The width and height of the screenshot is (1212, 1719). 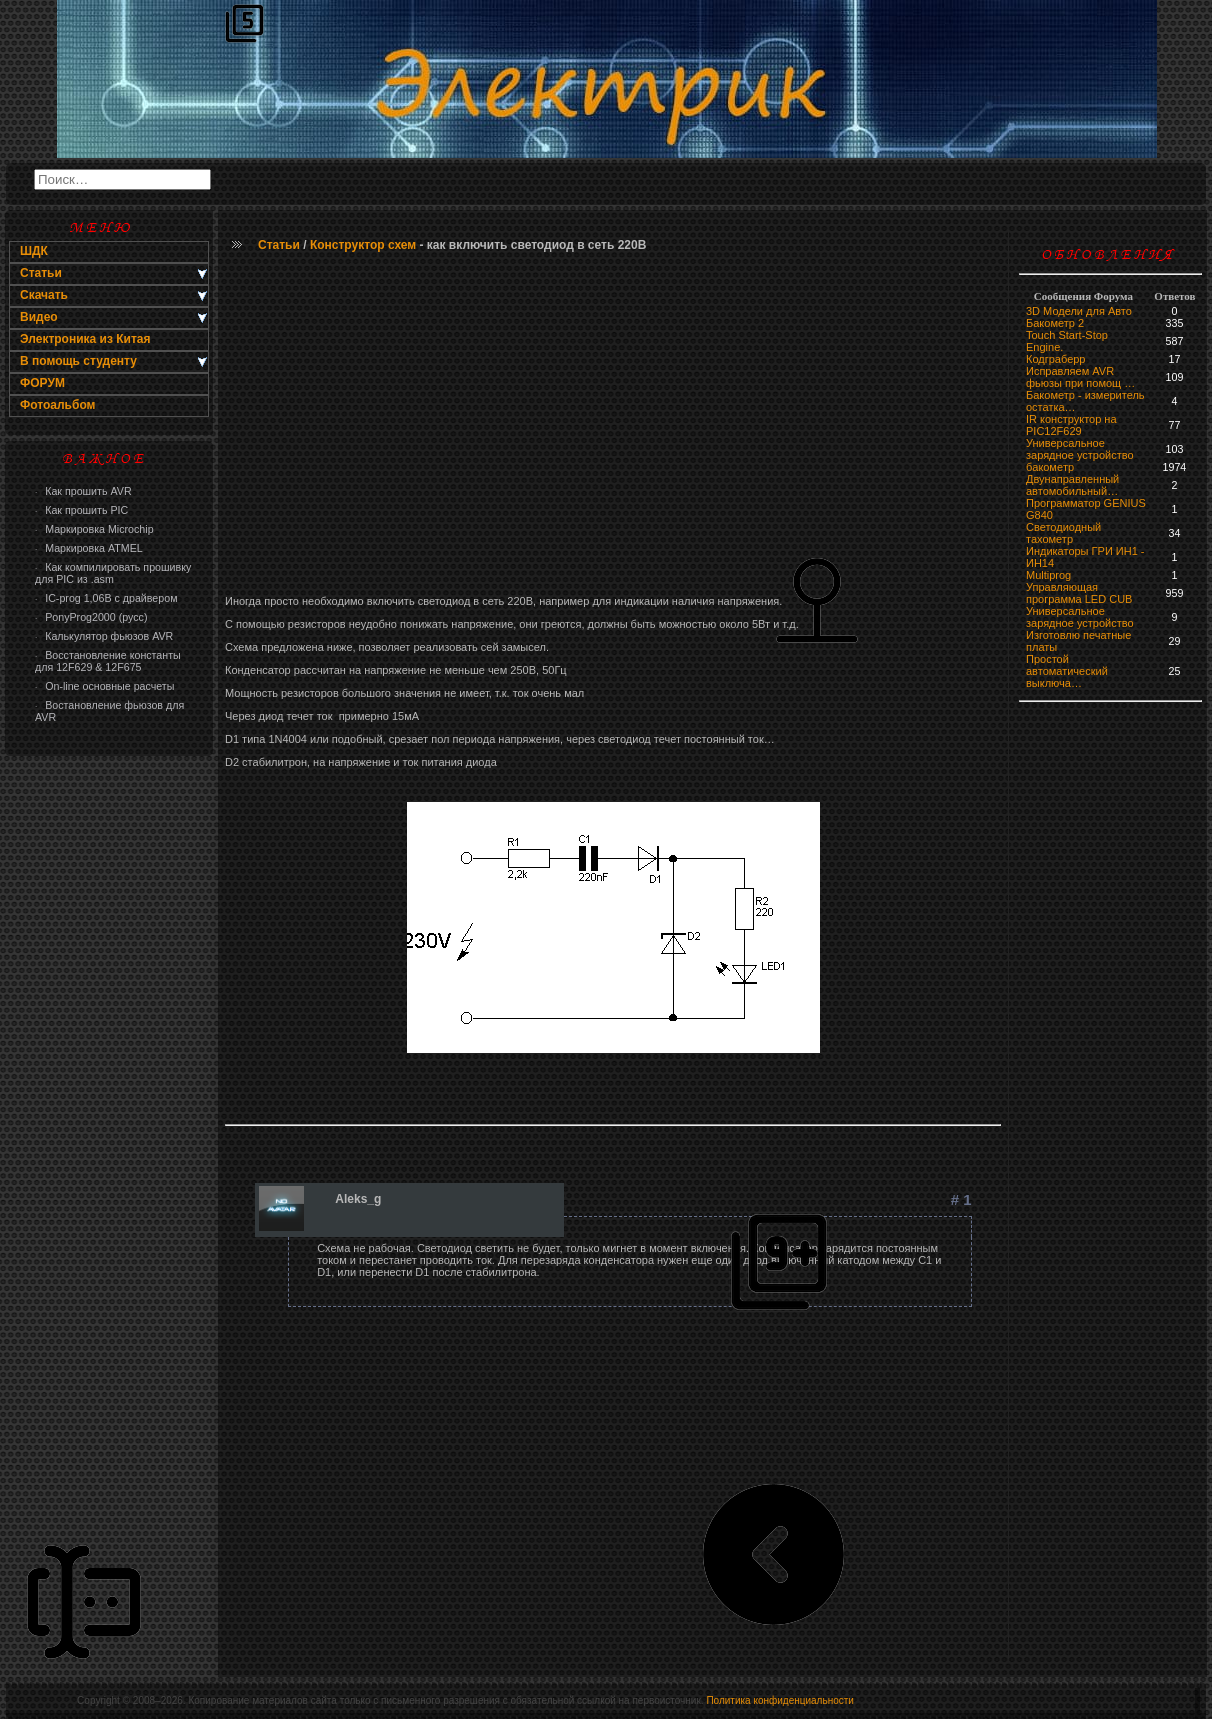 I want to click on indicates 5 items or layers selected, so click(x=244, y=23).